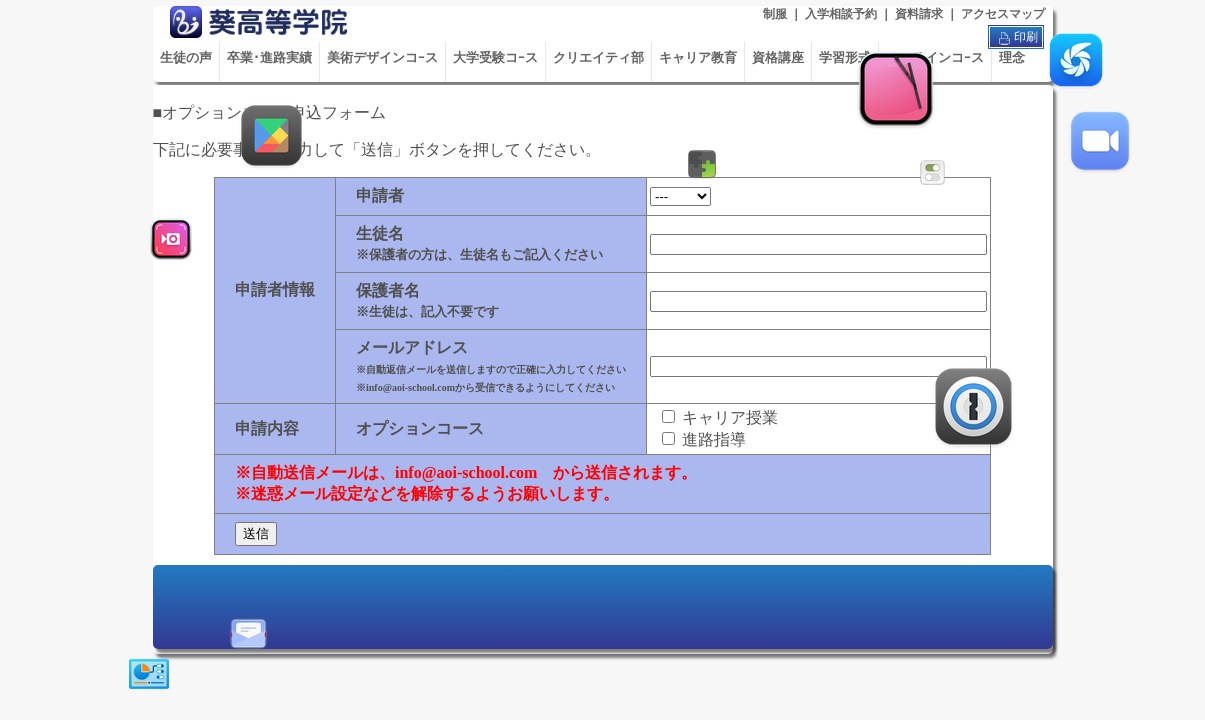 The image size is (1205, 720). Describe the element at coordinates (1076, 60) in the screenshot. I see `open shutter screenshot tool` at that location.